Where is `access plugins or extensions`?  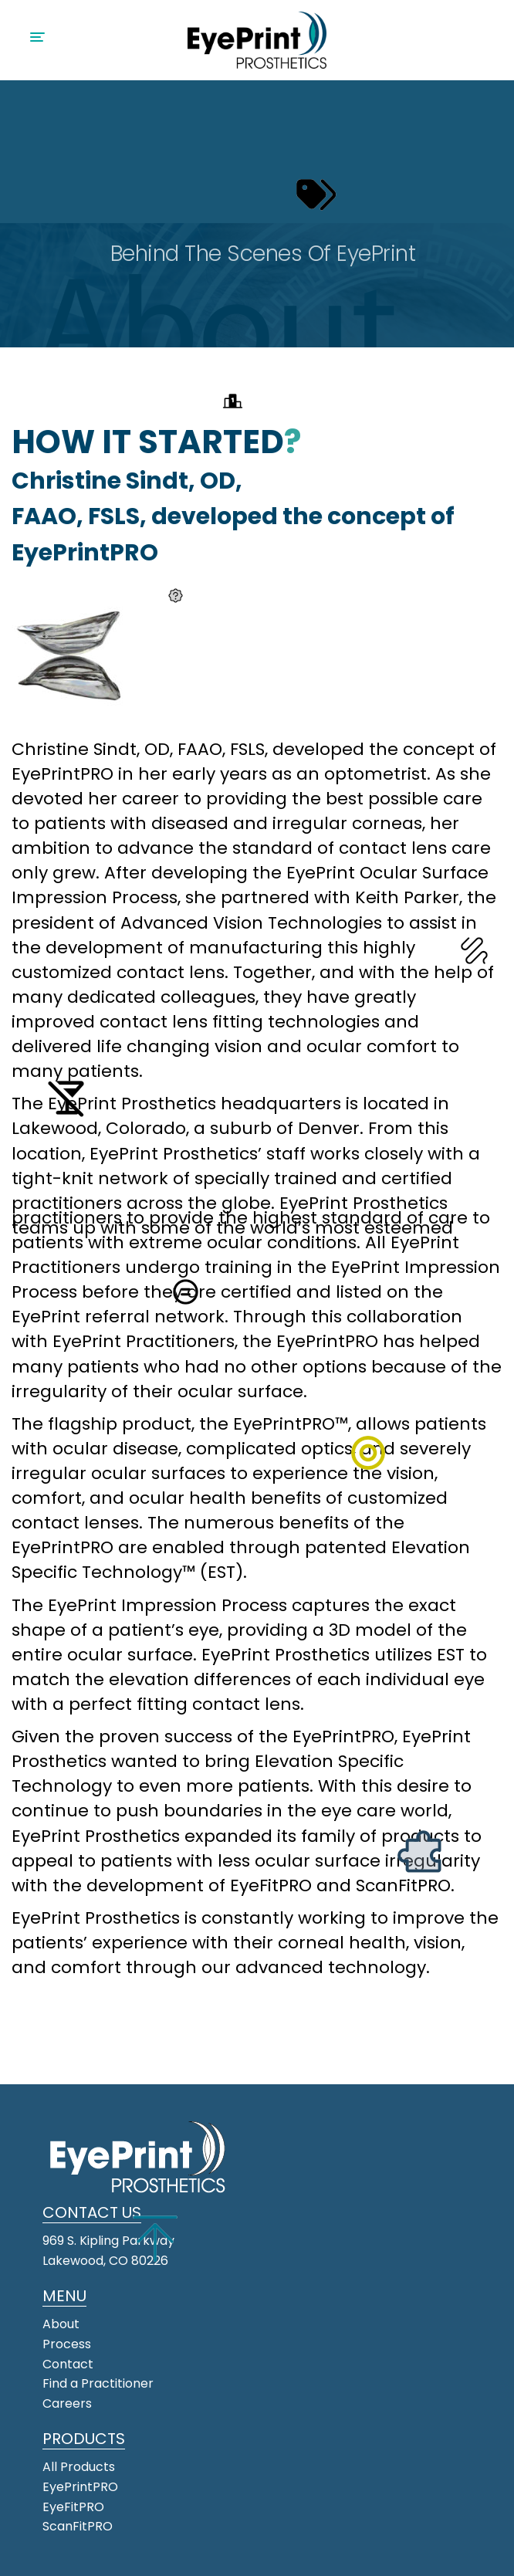 access plugins or extensions is located at coordinates (421, 1853).